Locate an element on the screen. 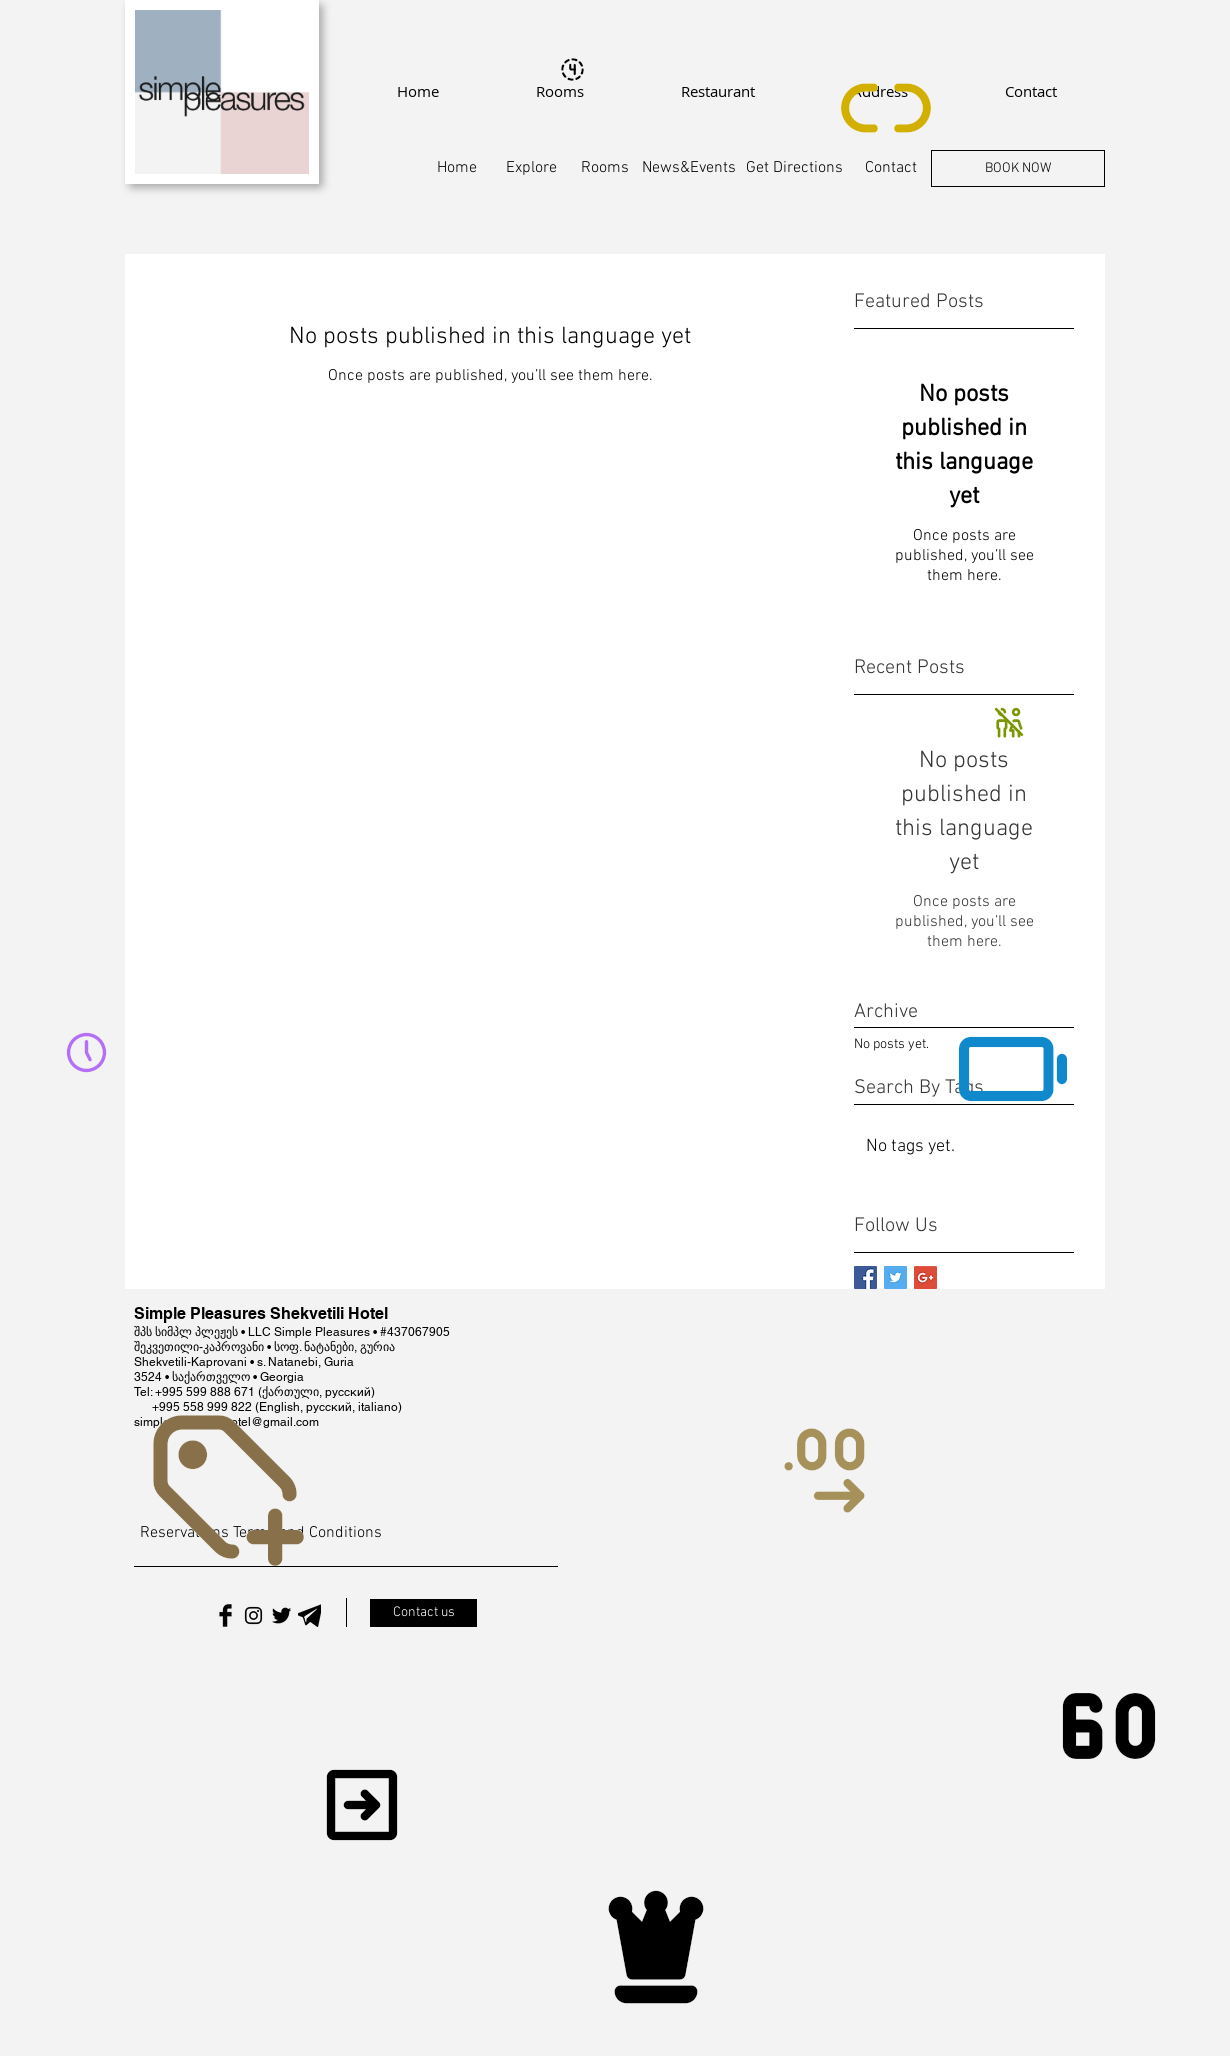  disable friends or social features is located at coordinates (1009, 722).